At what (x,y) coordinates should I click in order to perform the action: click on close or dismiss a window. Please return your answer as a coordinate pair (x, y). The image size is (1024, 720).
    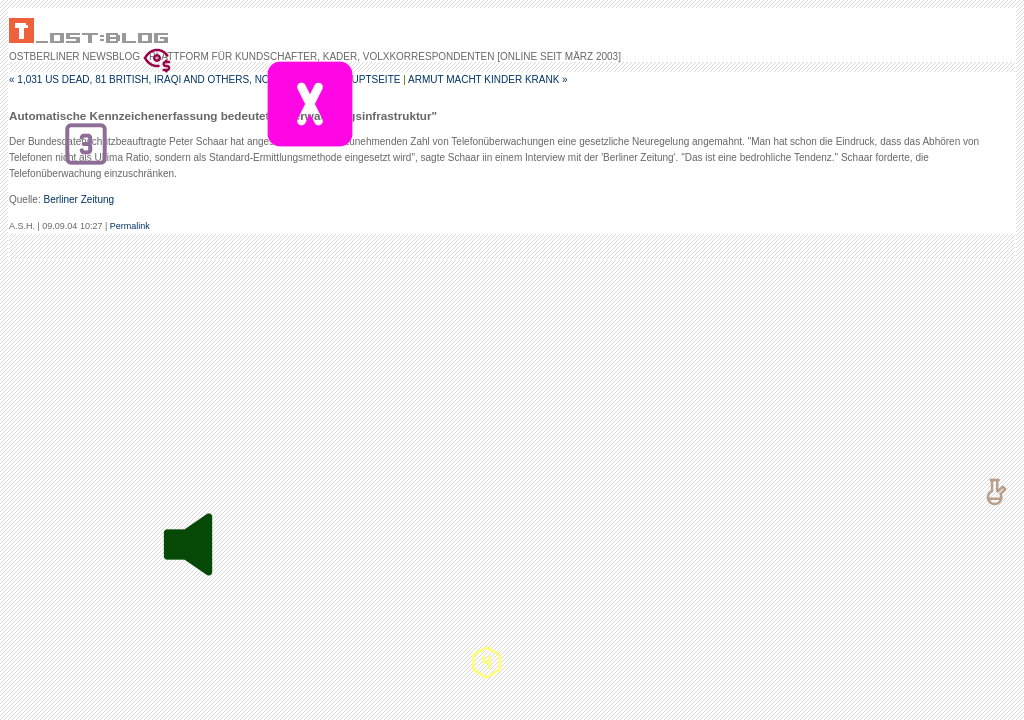
    Looking at the image, I should click on (310, 104).